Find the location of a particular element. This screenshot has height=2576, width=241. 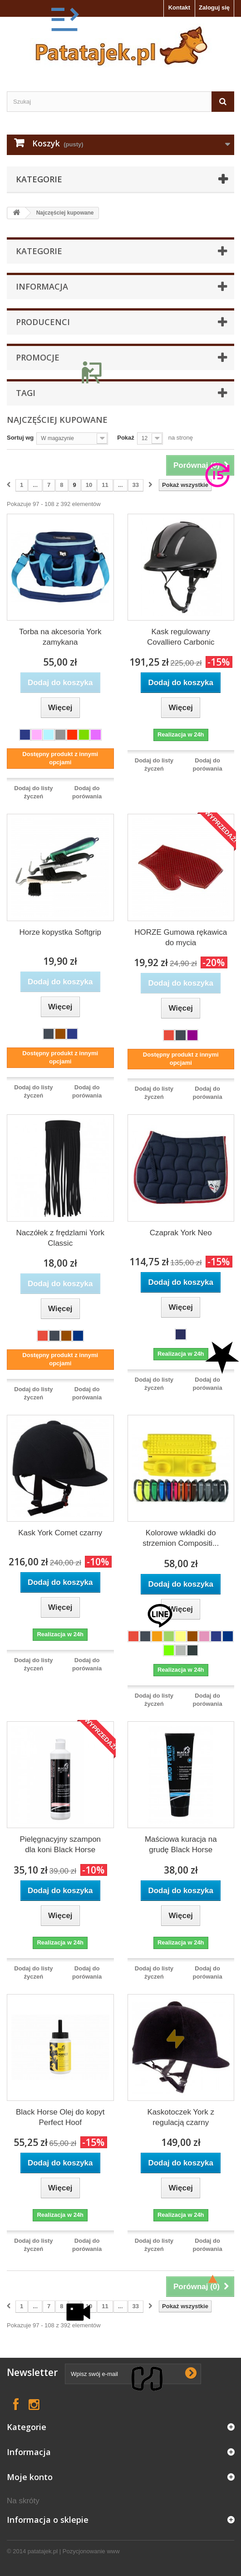

start recording a video is located at coordinates (78, 2312).